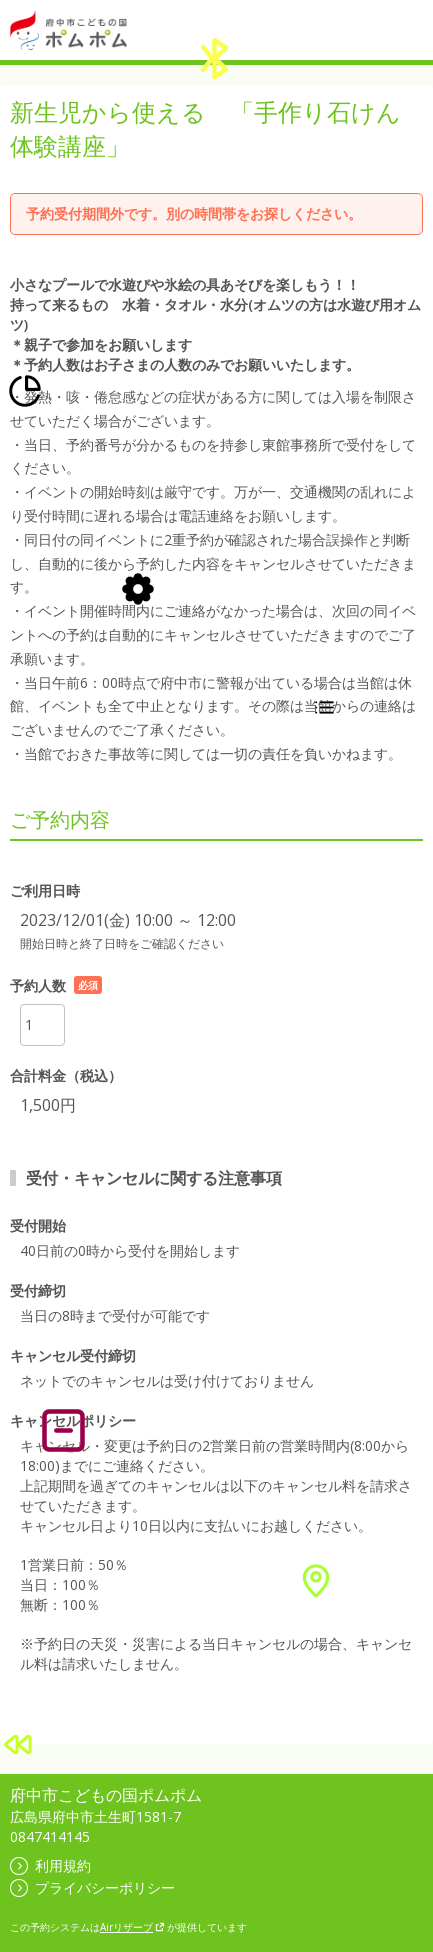 The image size is (433, 1952). Describe the element at coordinates (63, 1430) in the screenshot. I see `remove an item from a list or selection` at that location.